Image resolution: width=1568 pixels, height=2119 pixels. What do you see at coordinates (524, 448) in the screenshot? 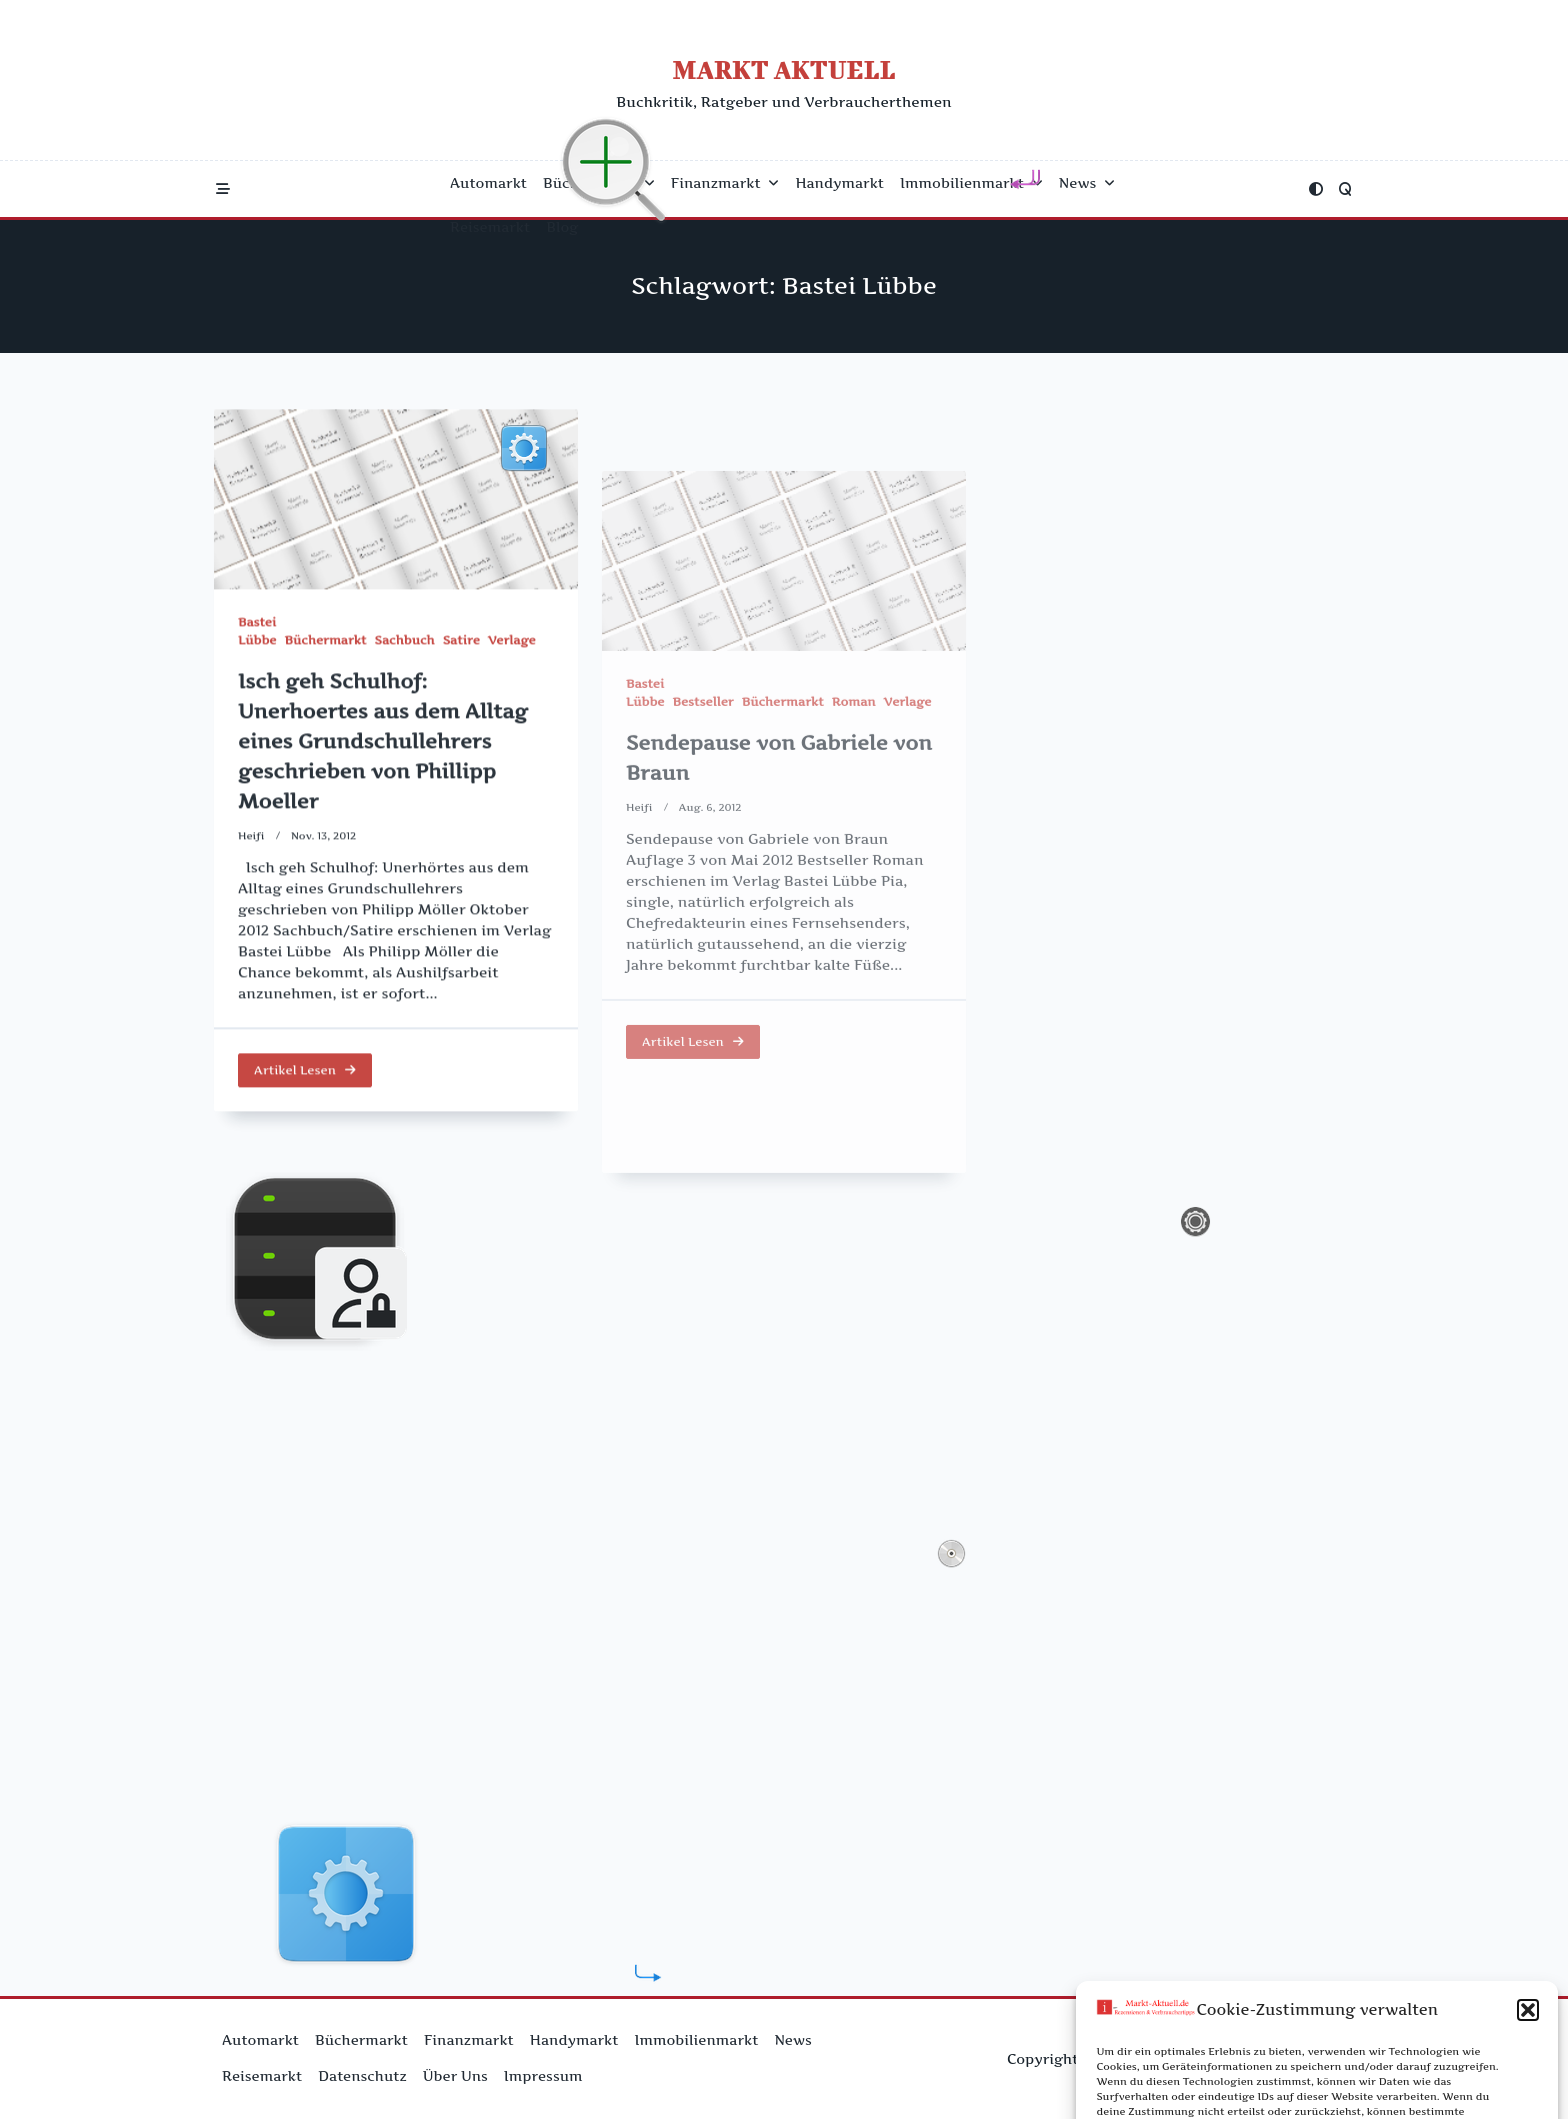
I see `access system application settings` at bounding box center [524, 448].